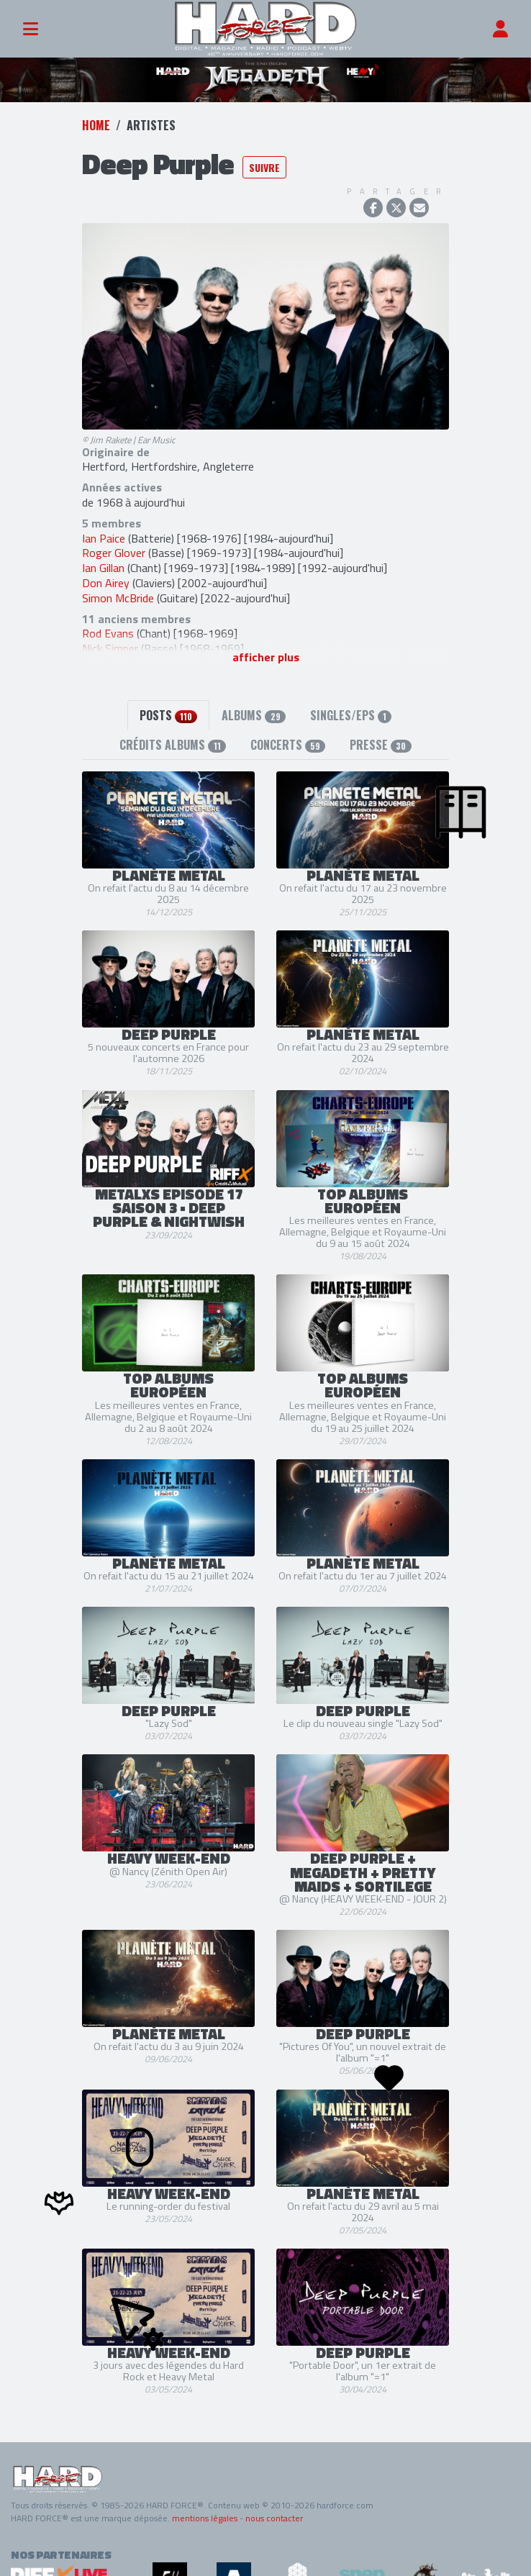 This screenshot has width=531, height=2576. What do you see at coordinates (59, 2203) in the screenshot?
I see `toggle dark mode or night theme` at bounding box center [59, 2203].